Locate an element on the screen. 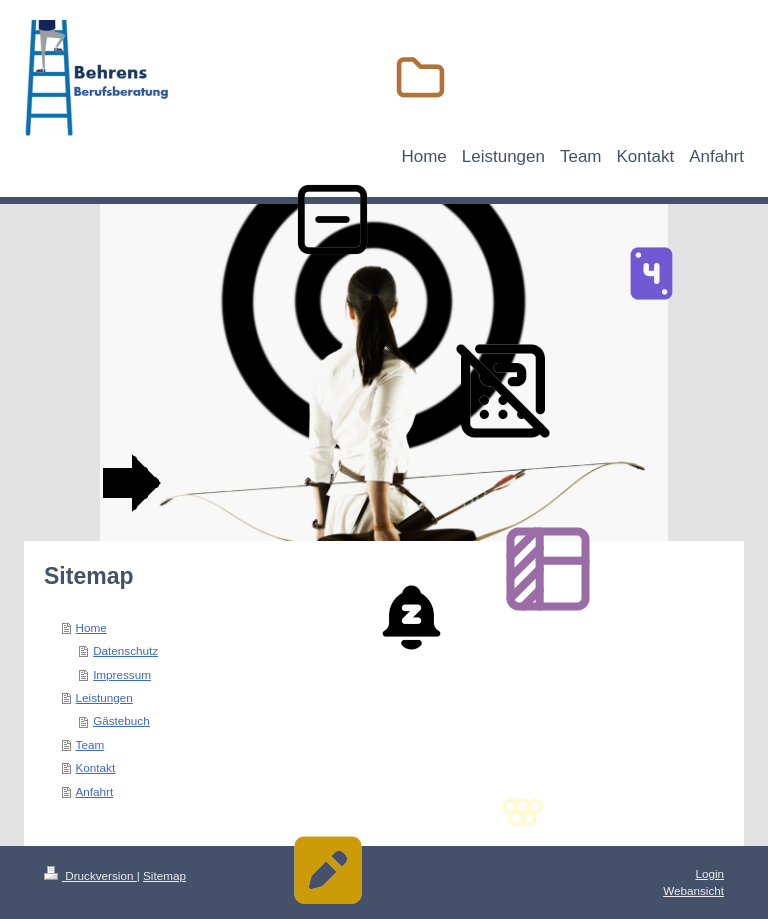  edit or compose a new entry is located at coordinates (328, 870).